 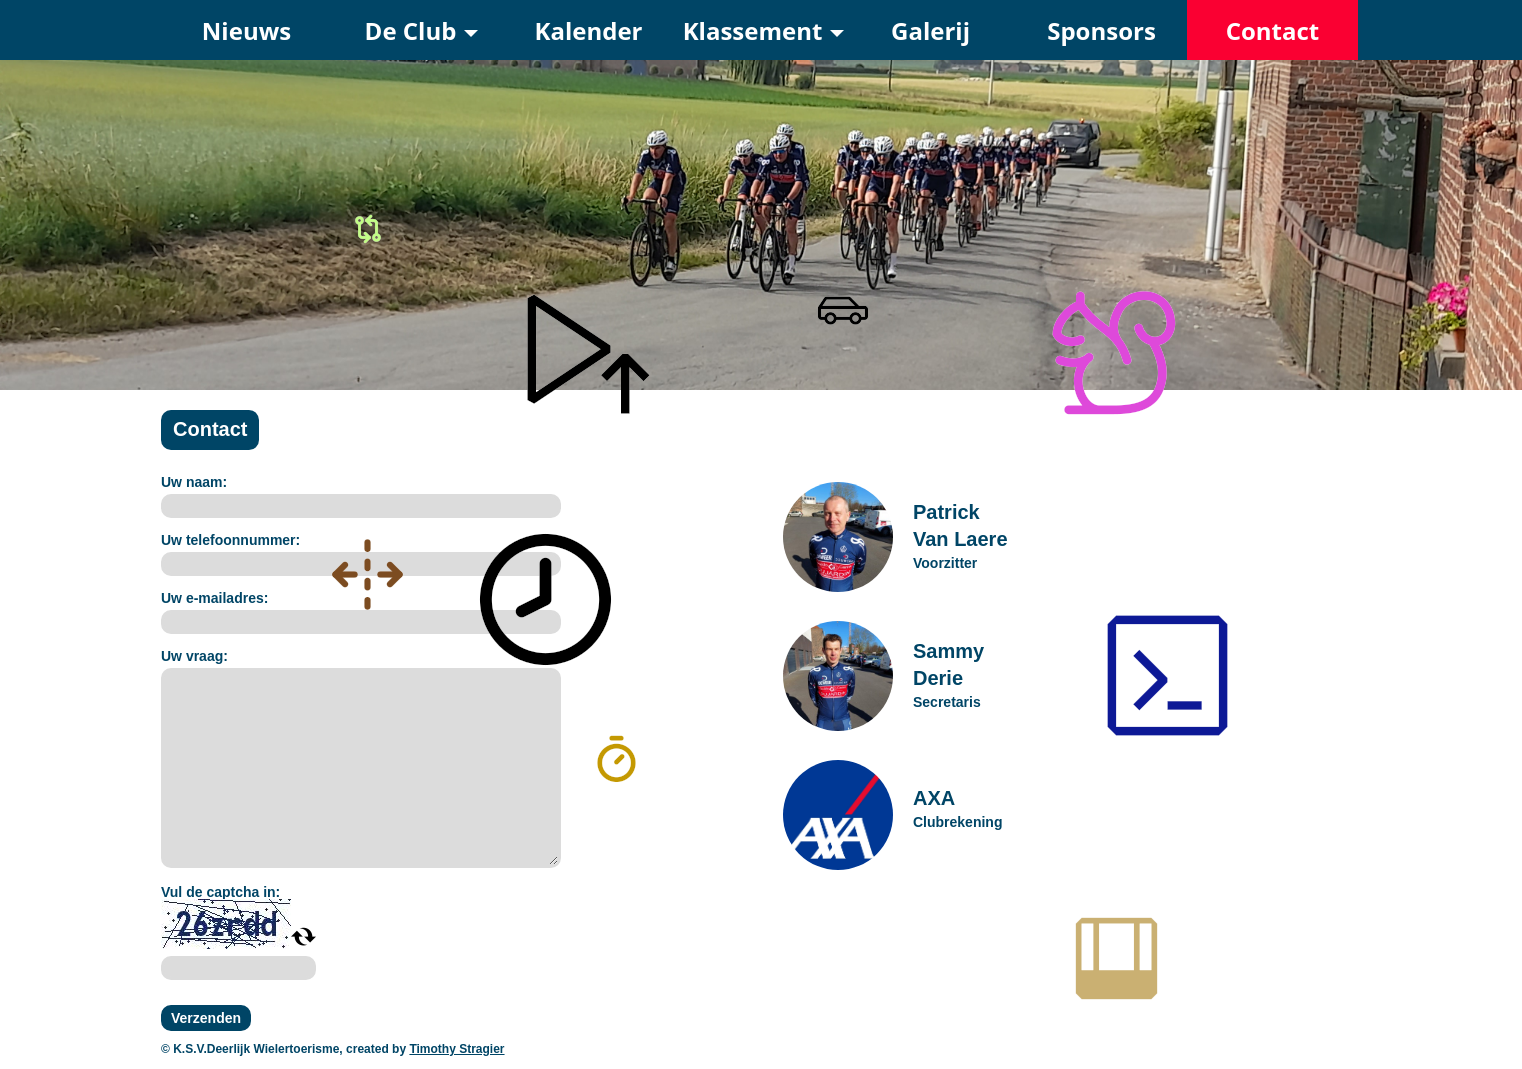 I want to click on compare branches or commits in version control, so click(x=368, y=229).